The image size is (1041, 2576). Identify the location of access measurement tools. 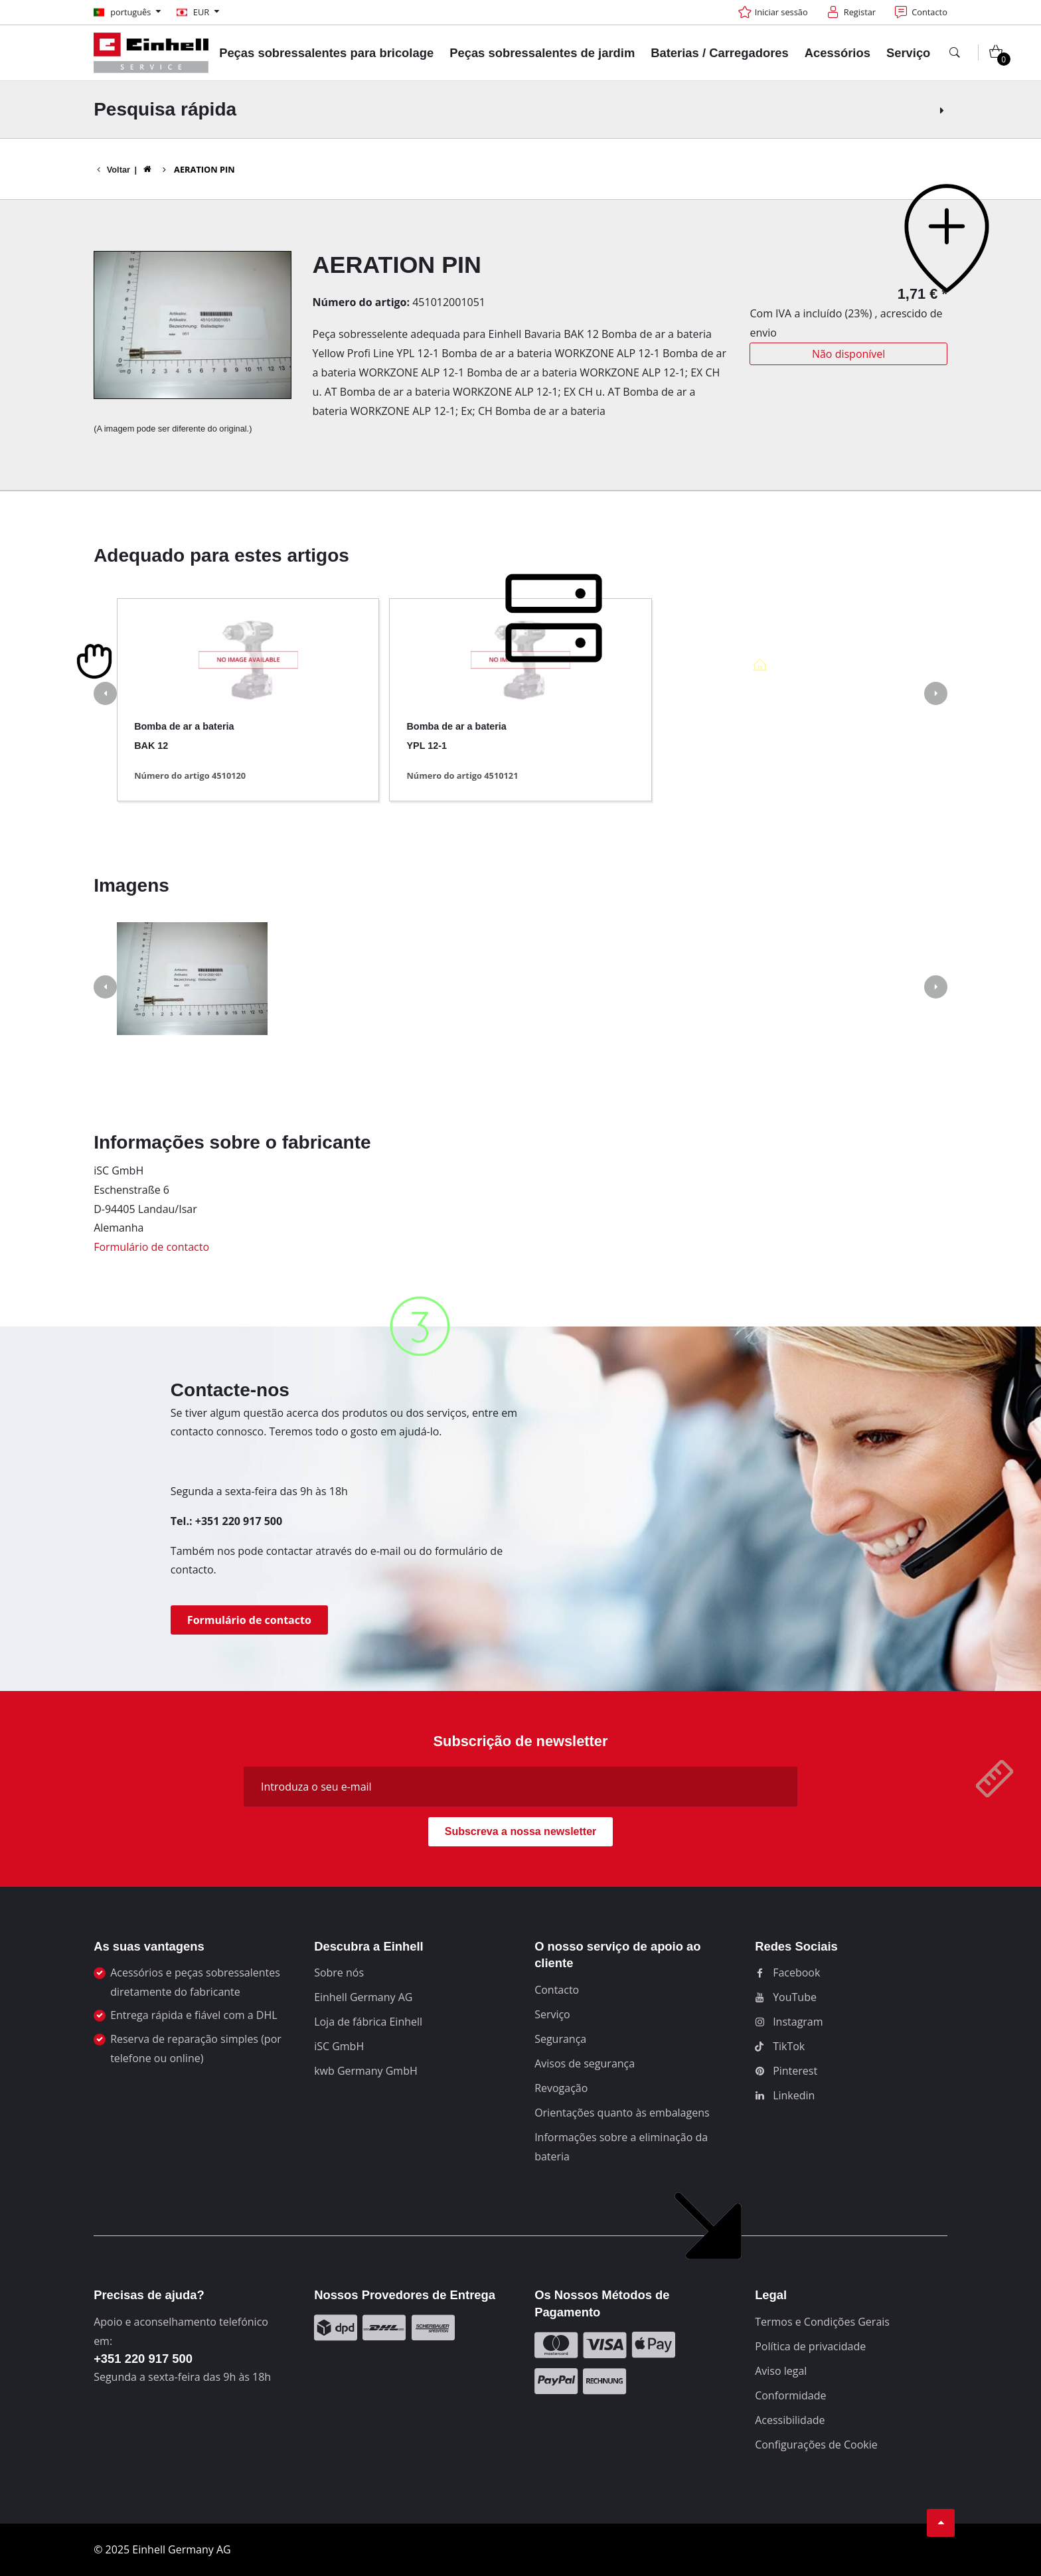
(995, 1779).